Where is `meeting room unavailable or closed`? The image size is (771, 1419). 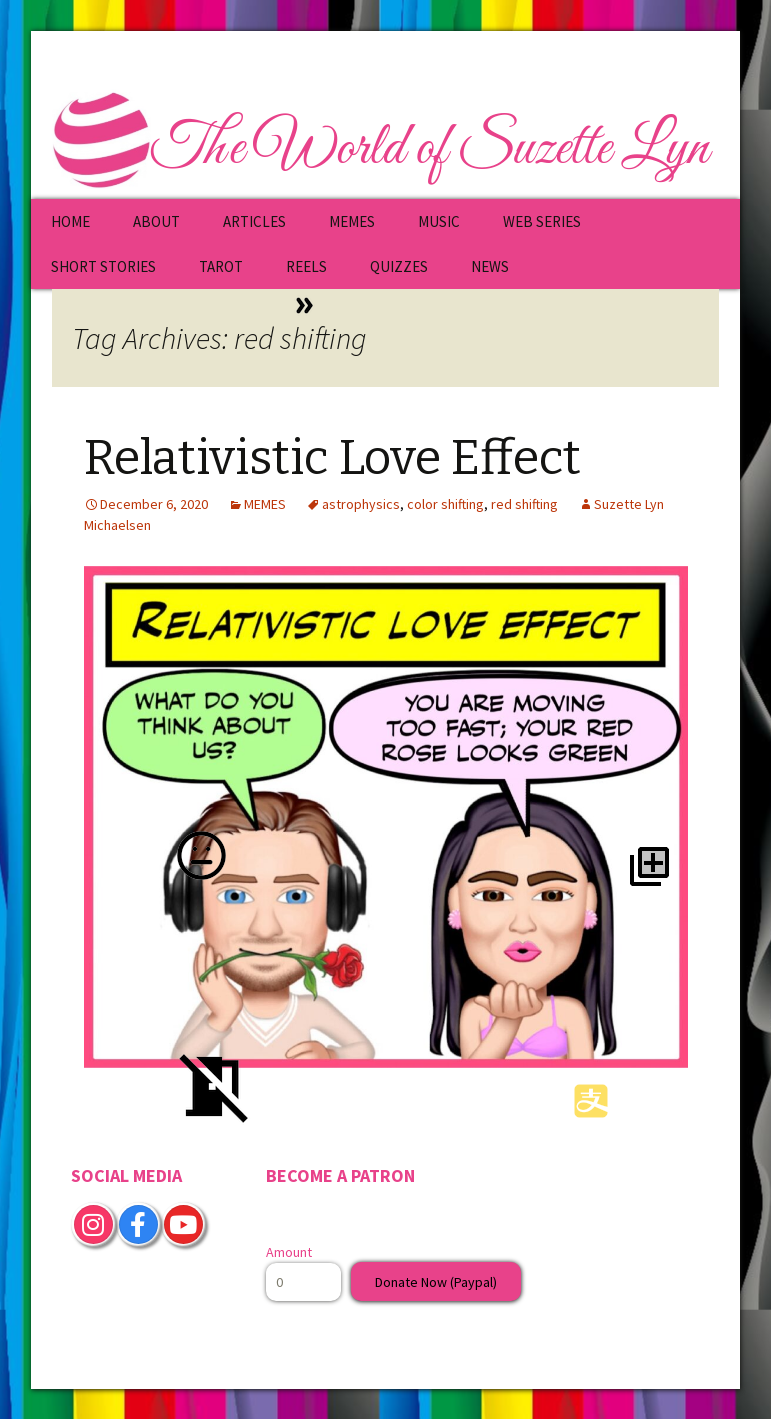 meeting room unavailable or closed is located at coordinates (215, 1086).